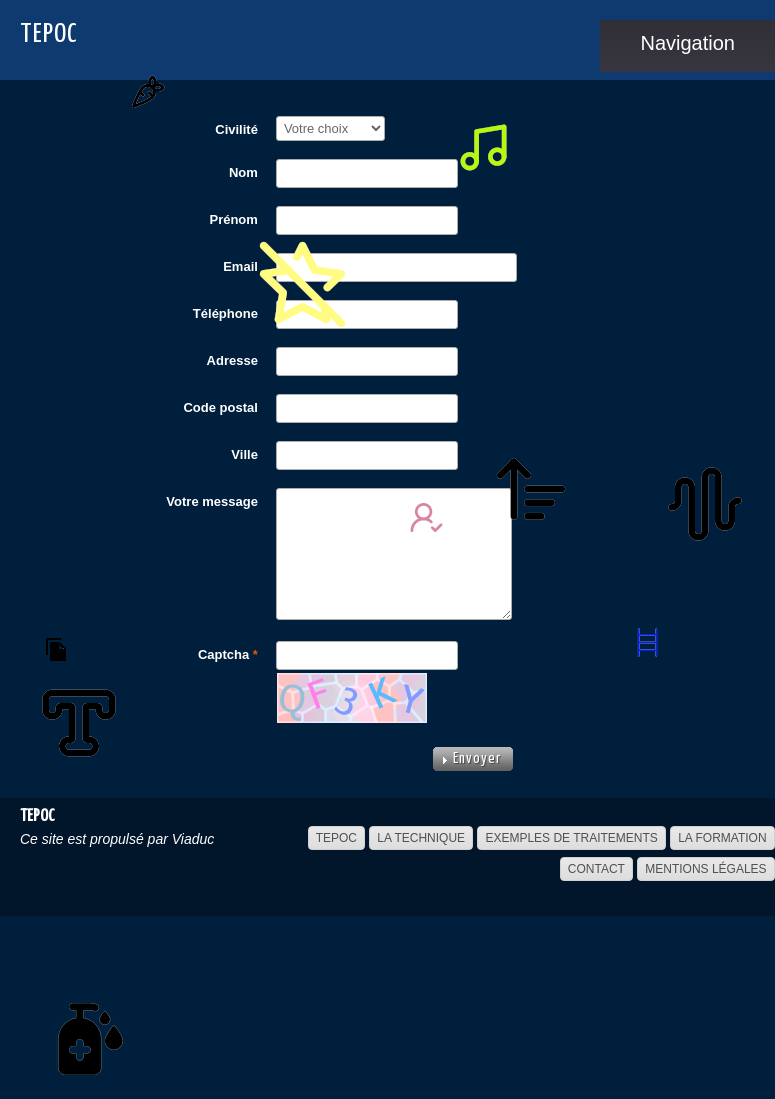  Describe the element at coordinates (483, 147) in the screenshot. I see `open music player or library` at that location.